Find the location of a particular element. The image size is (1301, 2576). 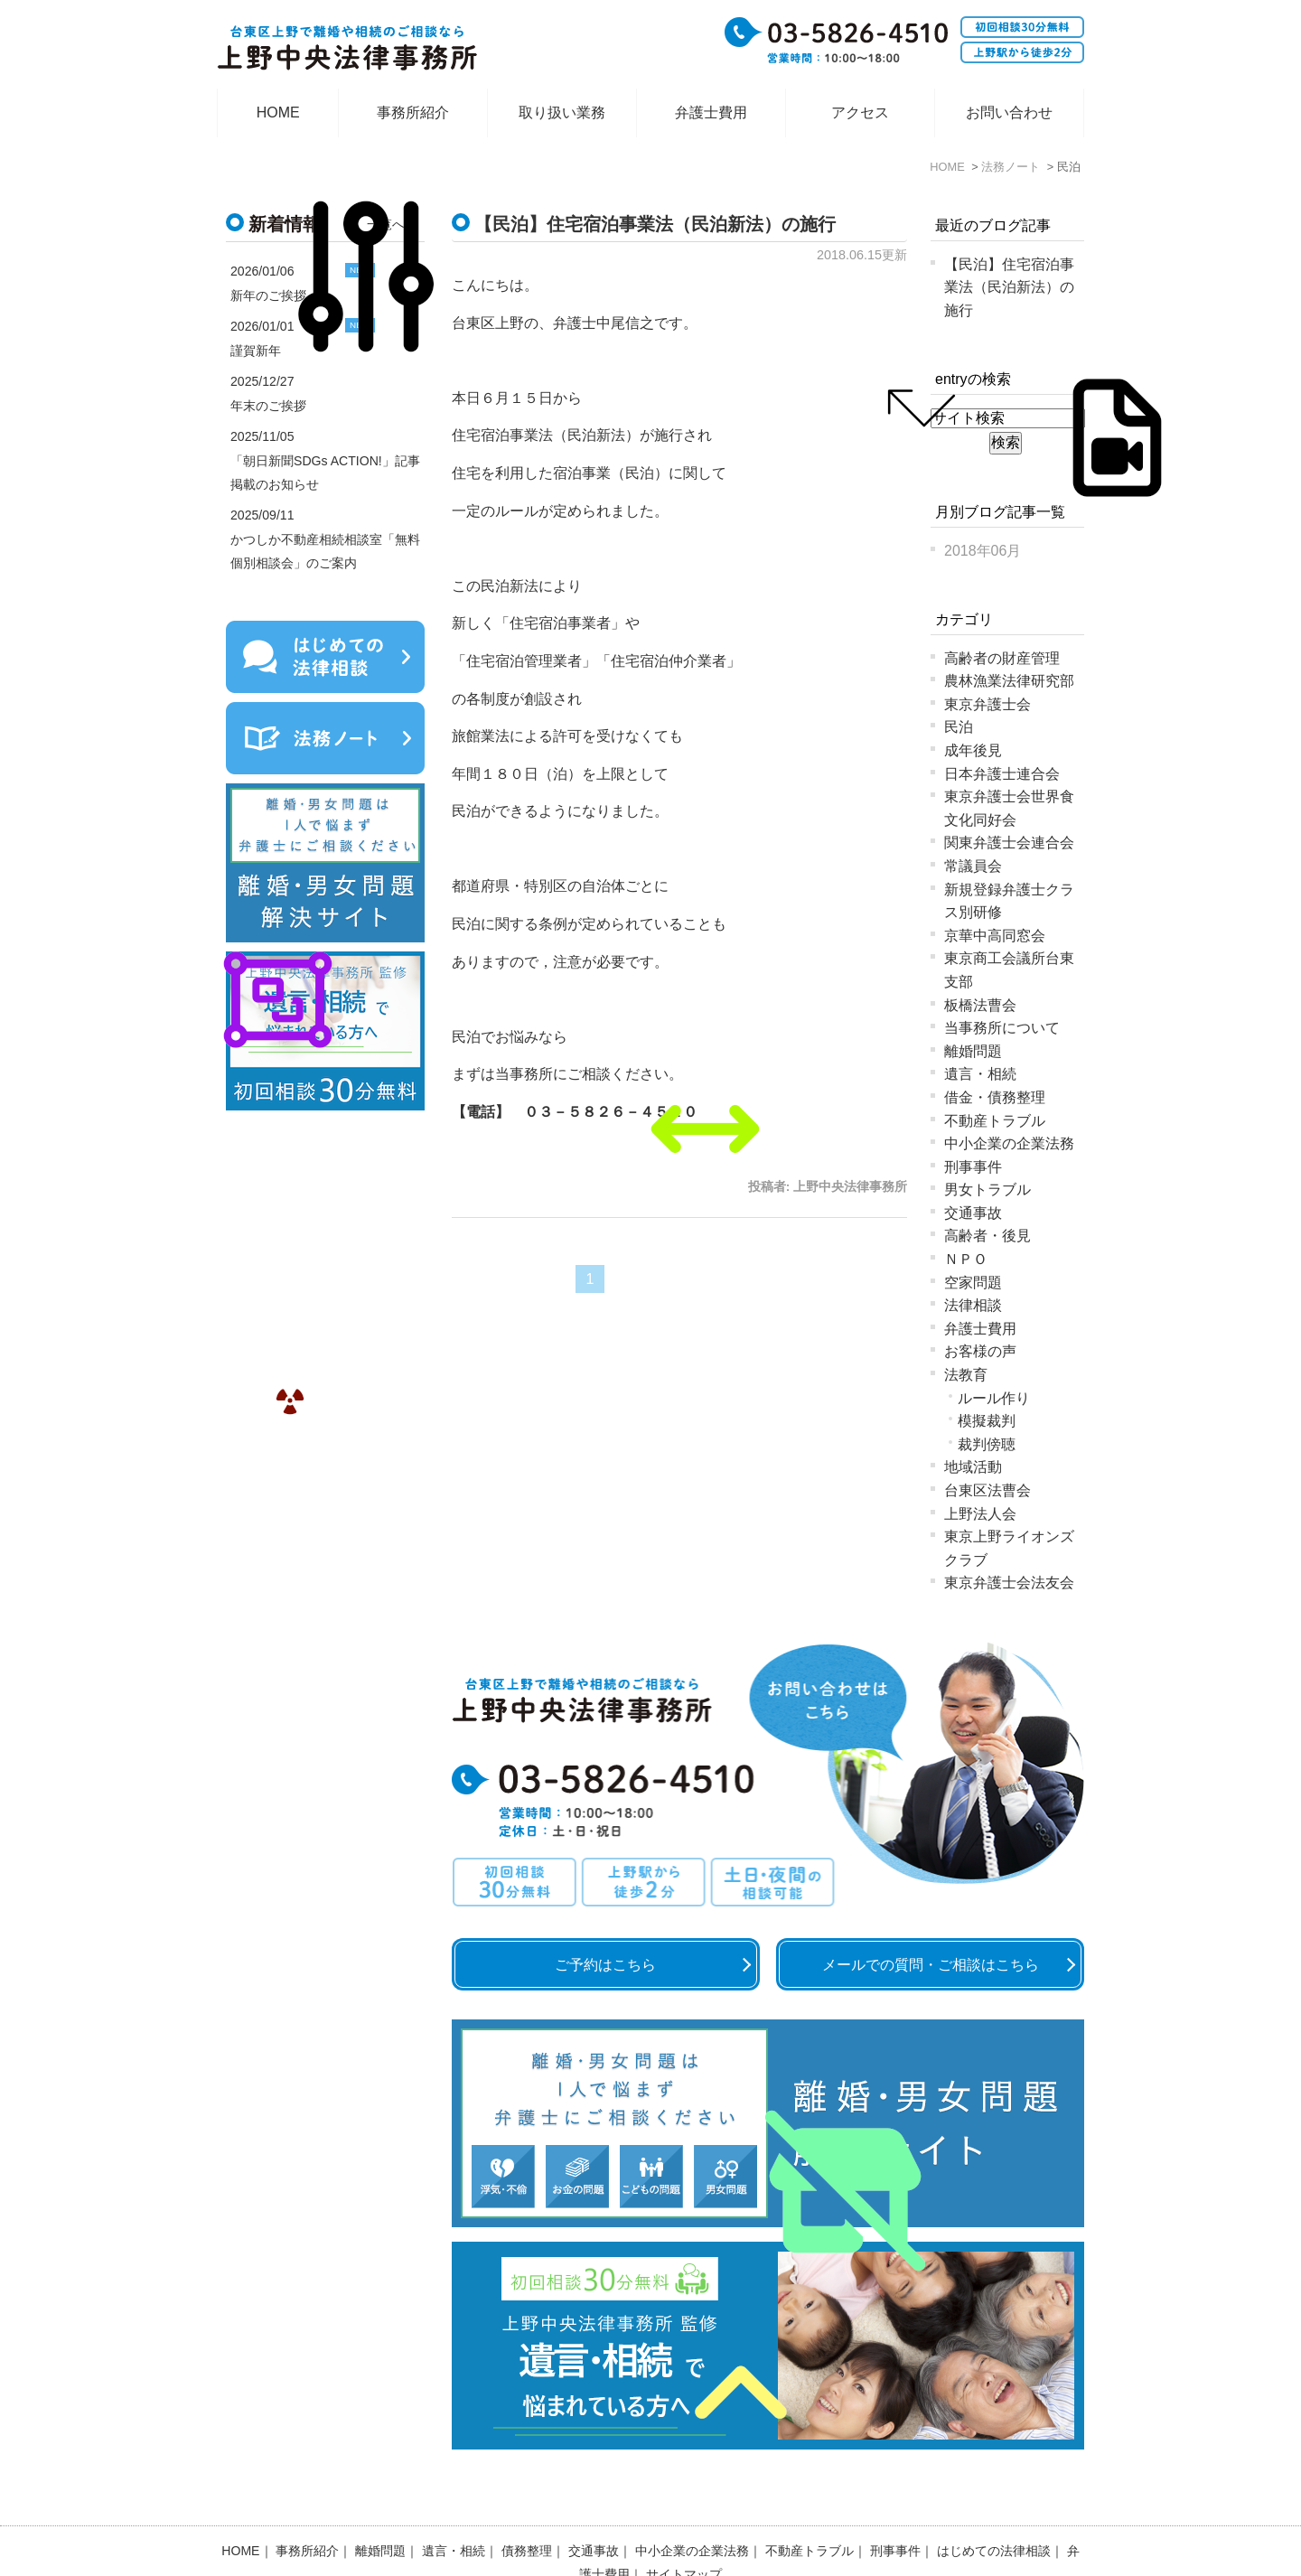

collapse an expanded section is located at coordinates (741, 2393).